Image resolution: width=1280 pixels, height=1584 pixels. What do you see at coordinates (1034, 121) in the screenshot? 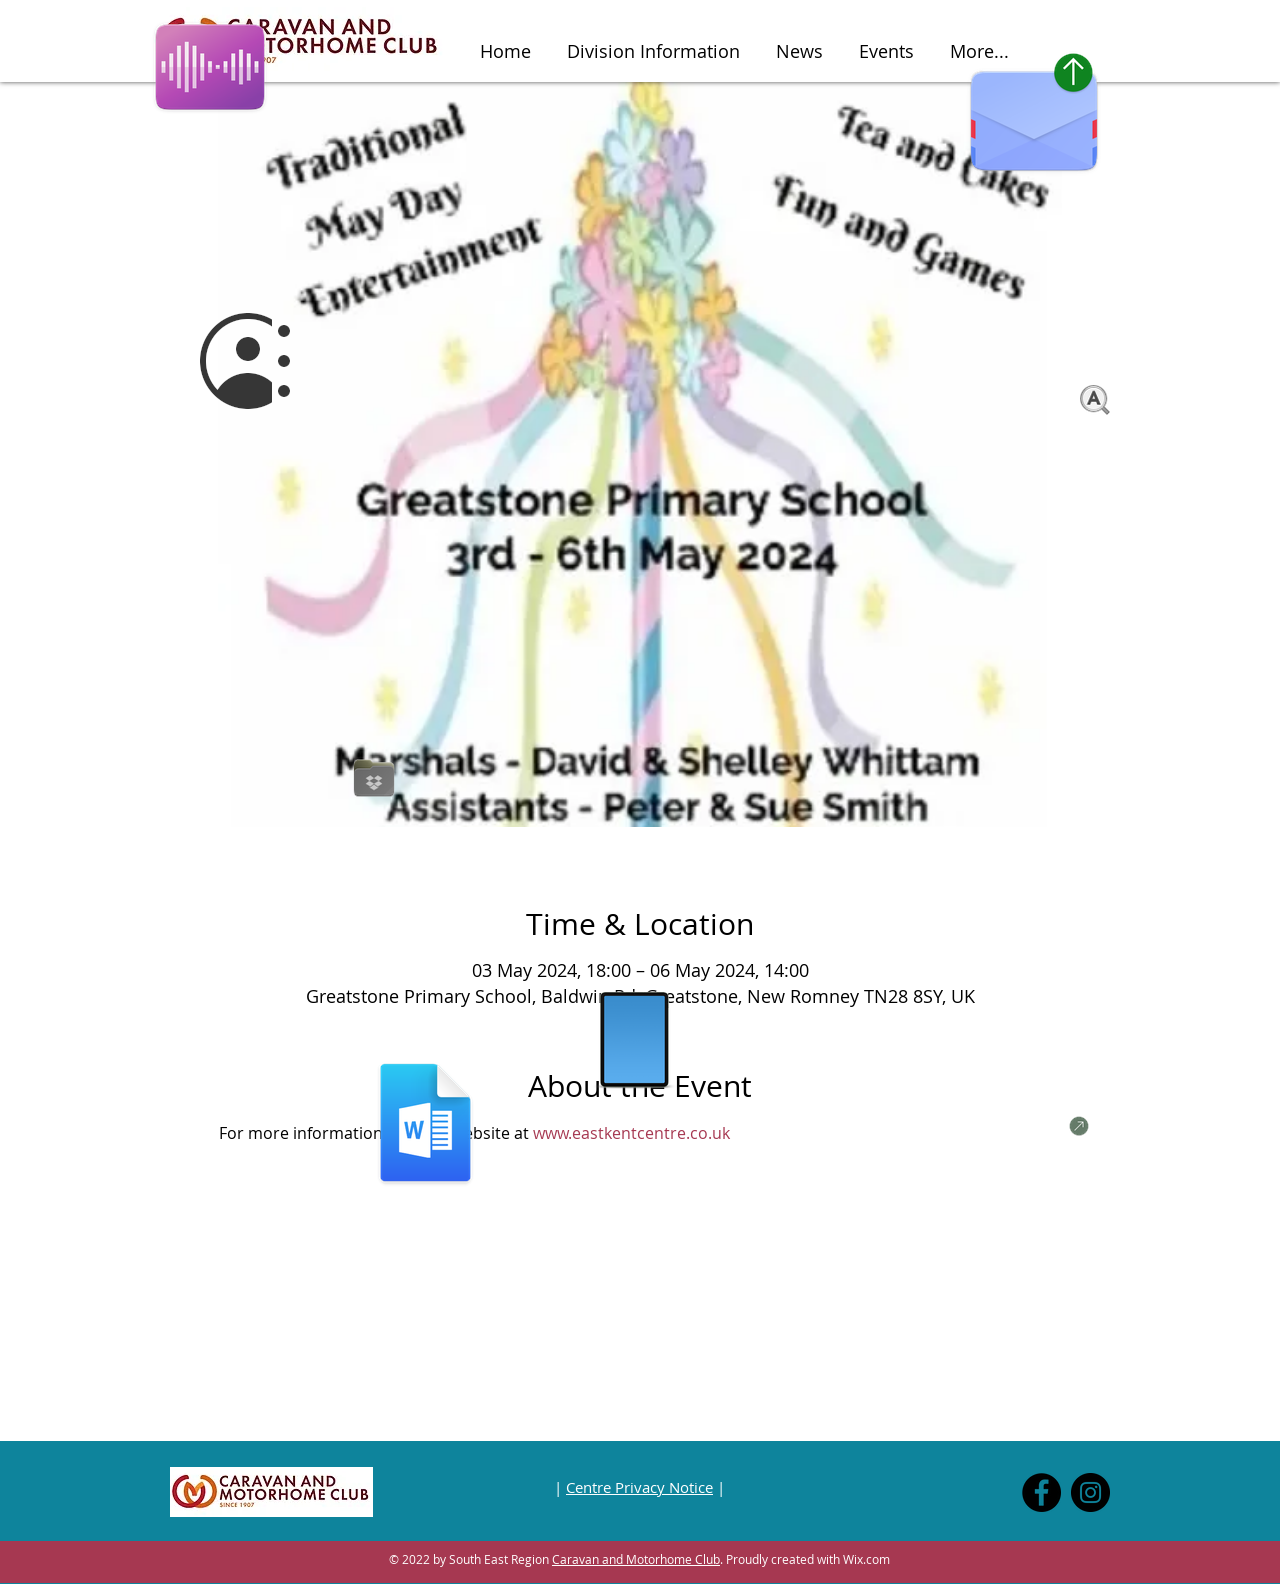
I see `message sent successfully` at bounding box center [1034, 121].